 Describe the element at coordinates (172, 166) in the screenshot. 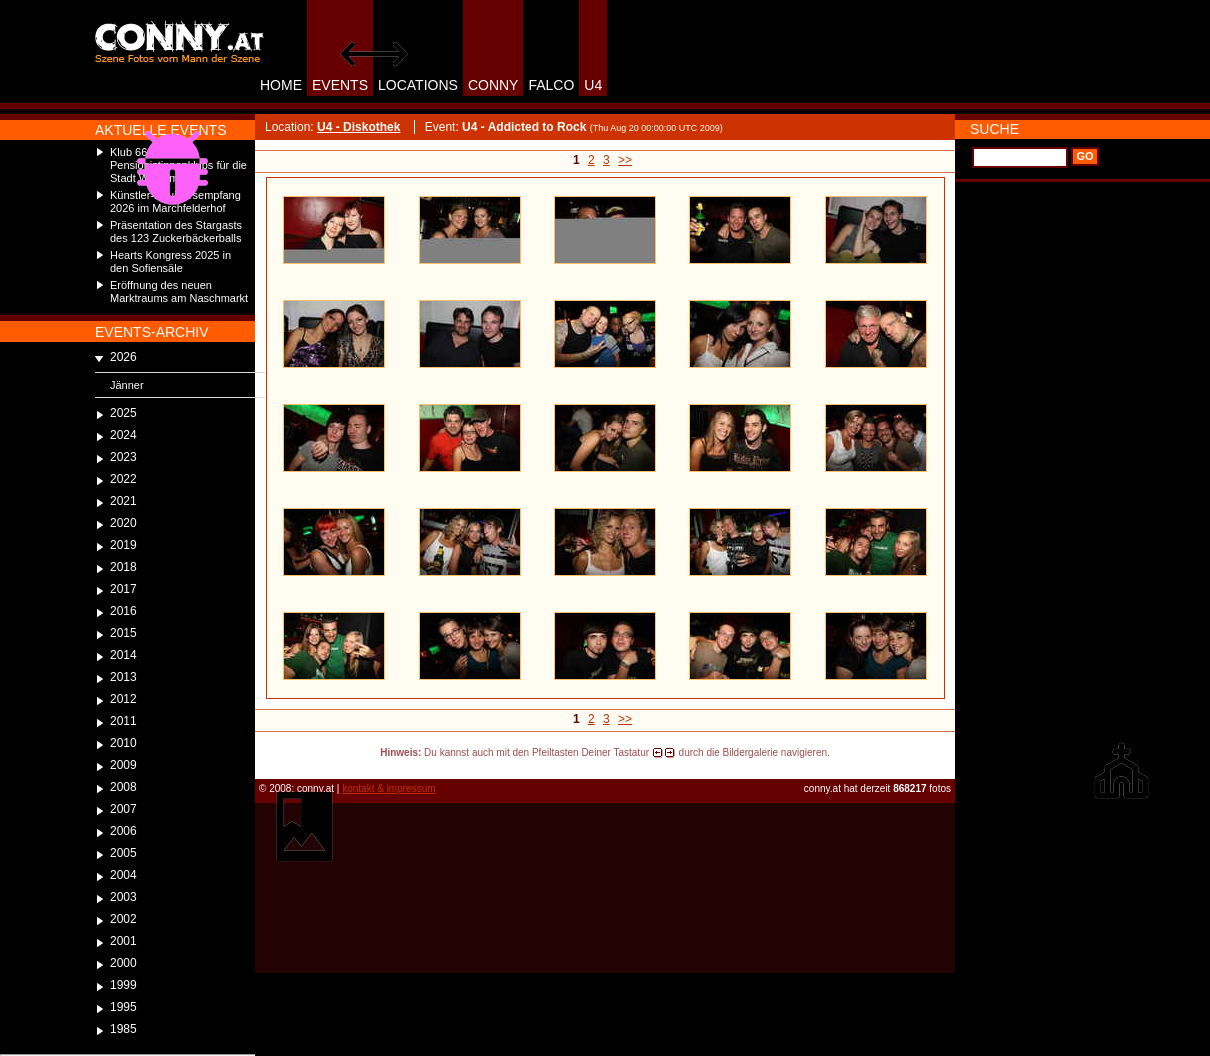

I see `report a bug or issue` at that location.